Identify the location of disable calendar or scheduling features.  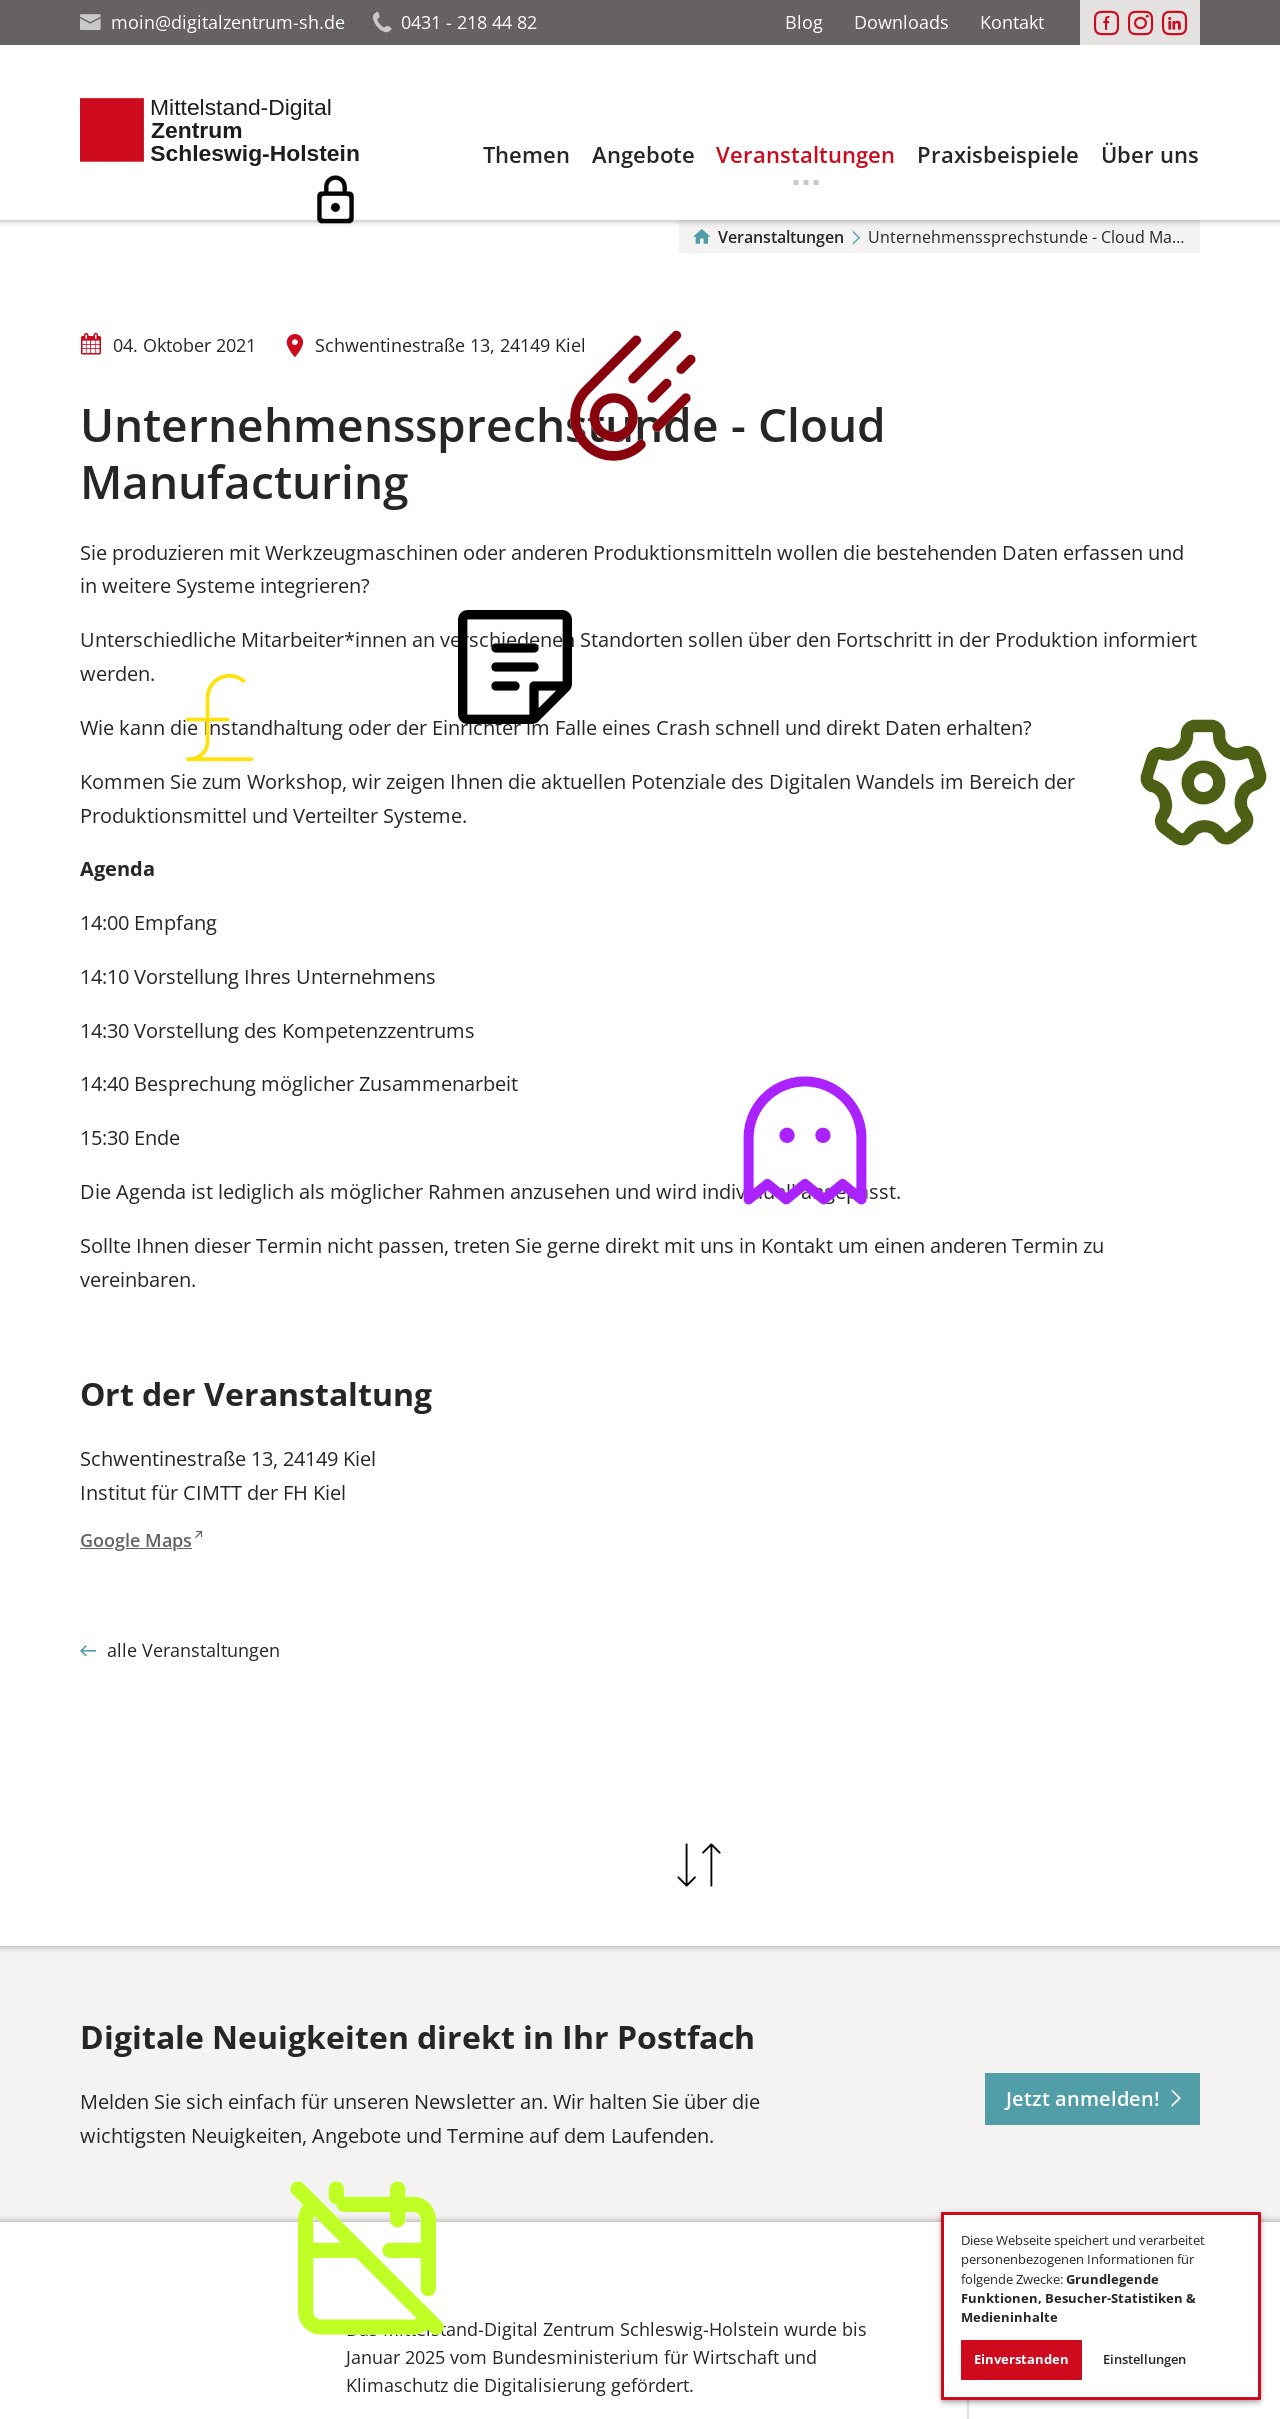
(367, 2258).